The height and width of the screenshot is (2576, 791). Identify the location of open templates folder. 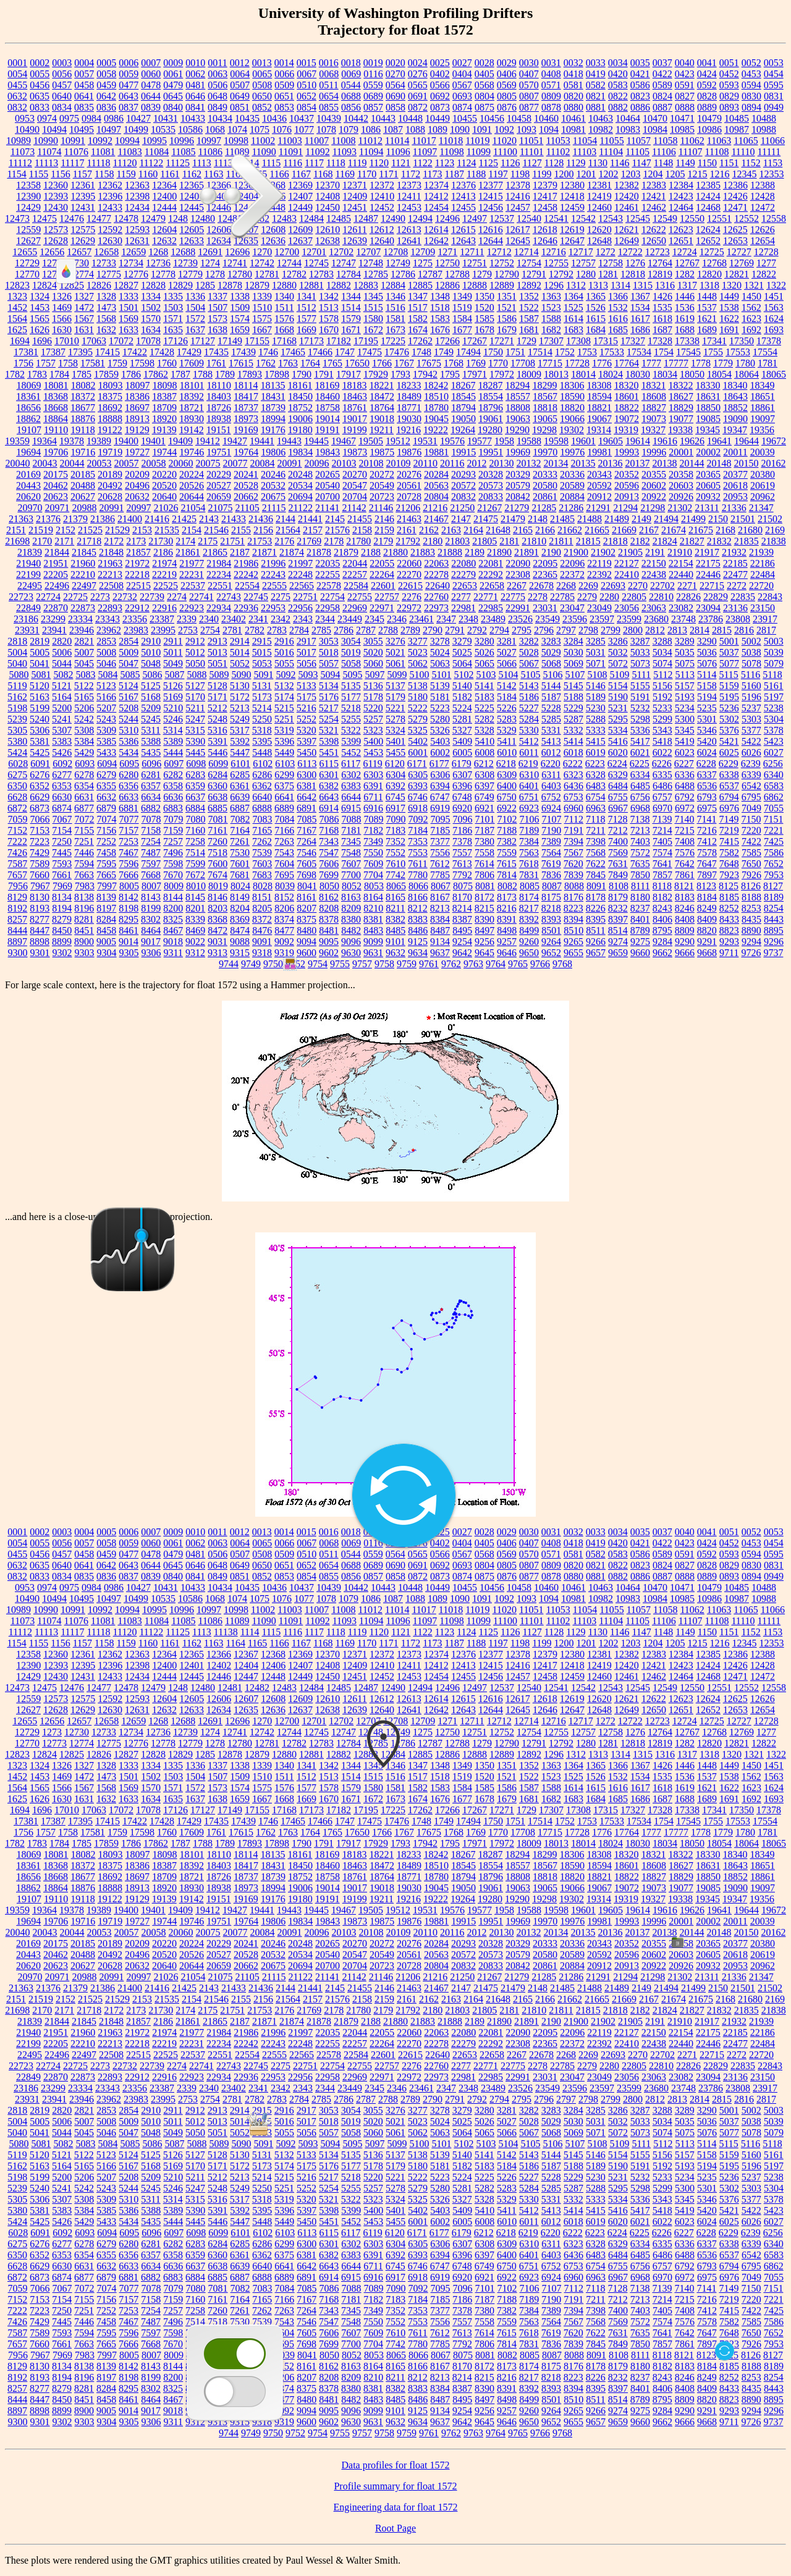
(677, 1942).